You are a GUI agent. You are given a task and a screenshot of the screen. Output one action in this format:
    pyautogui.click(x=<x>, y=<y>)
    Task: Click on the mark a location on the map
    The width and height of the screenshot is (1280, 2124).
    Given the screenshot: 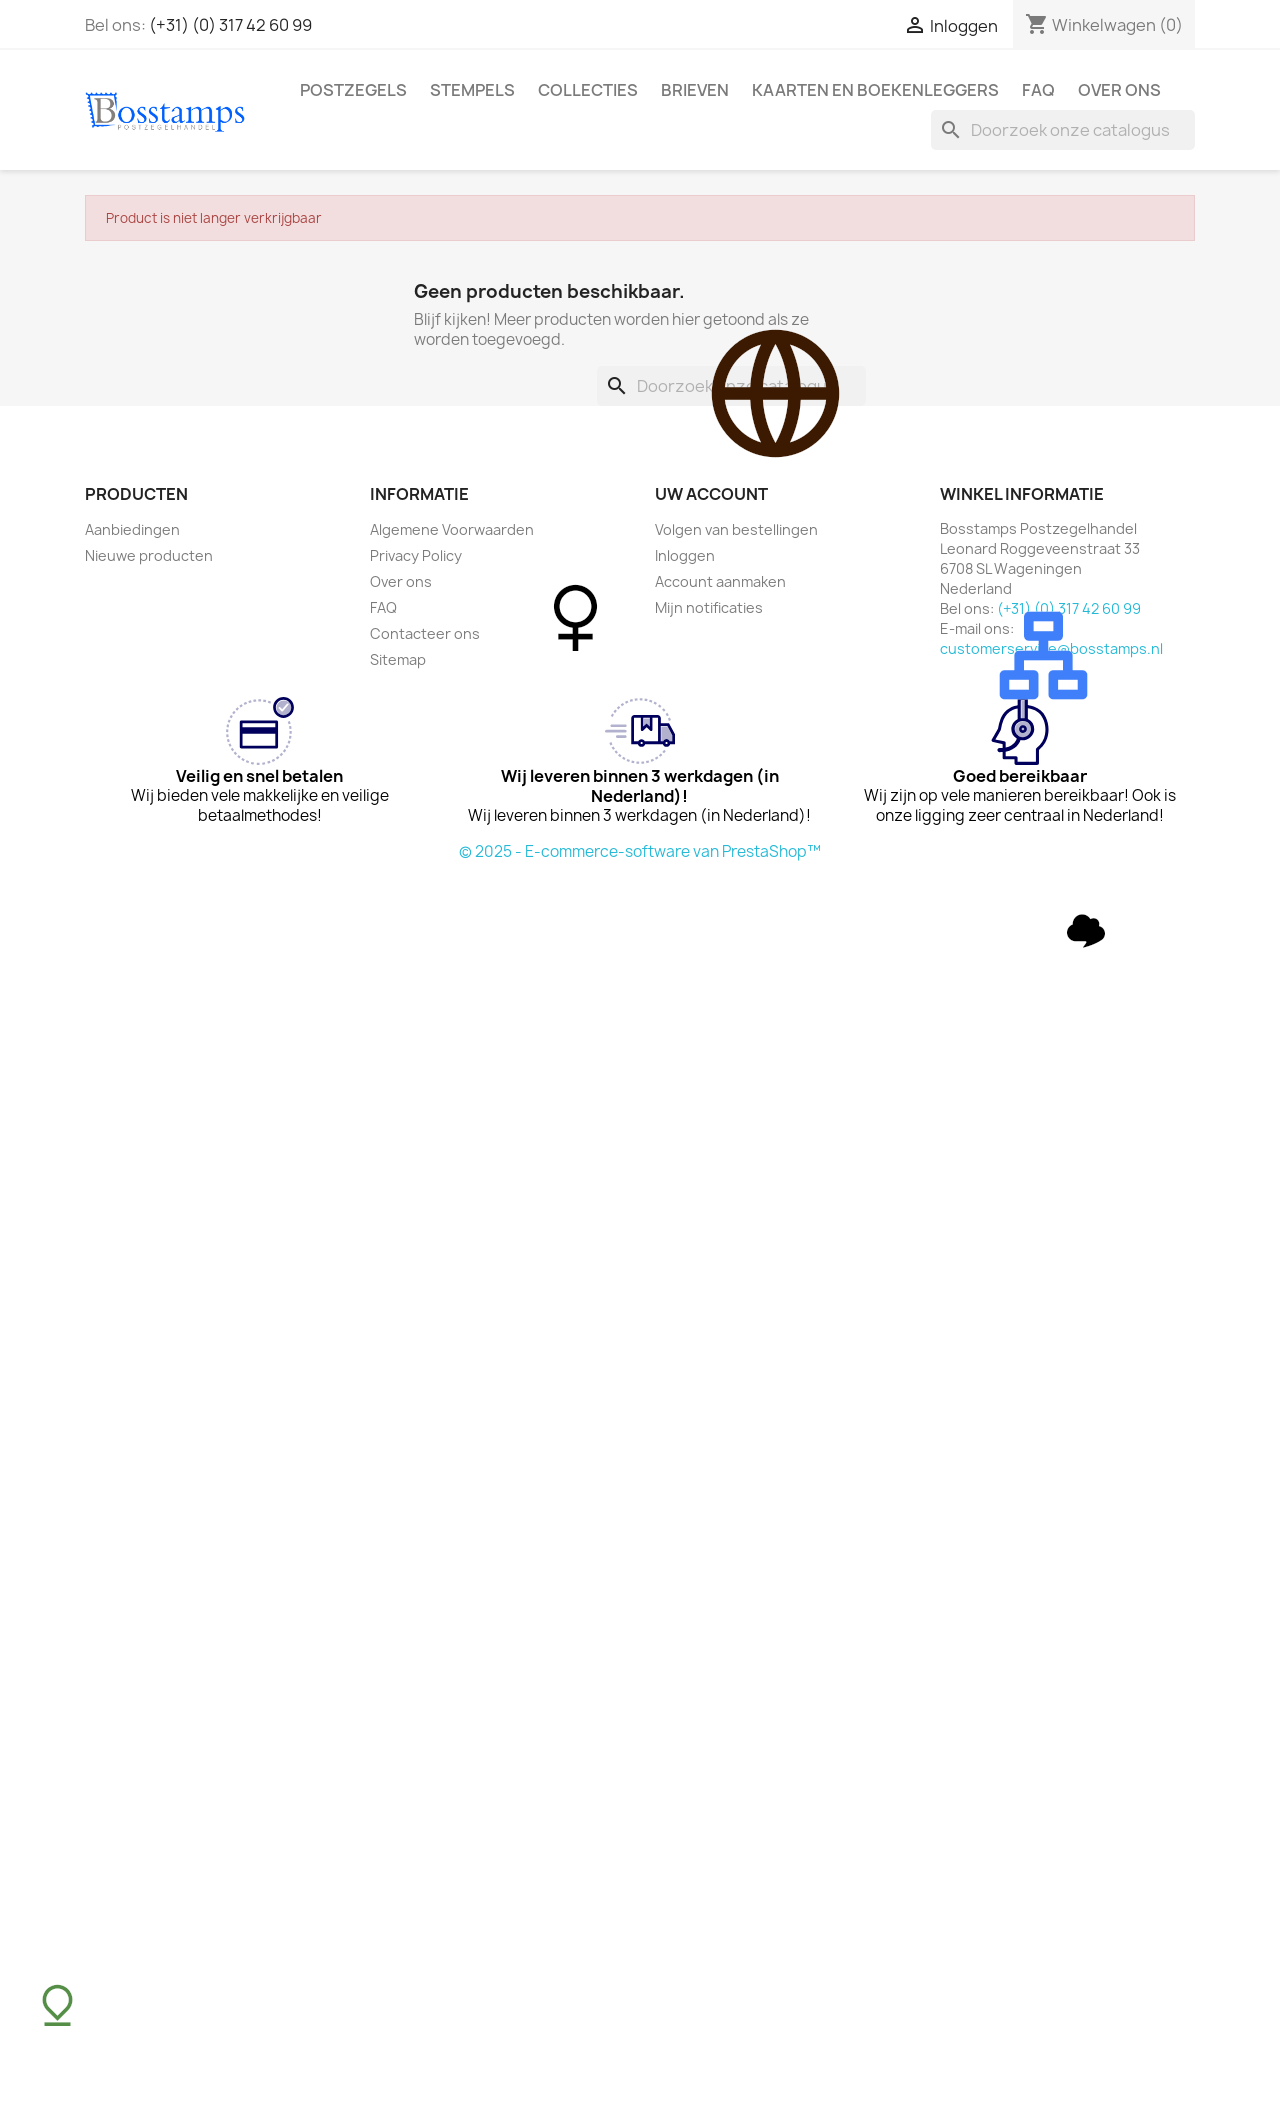 What is the action you would take?
    pyautogui.click(x=57, y=2003)
    